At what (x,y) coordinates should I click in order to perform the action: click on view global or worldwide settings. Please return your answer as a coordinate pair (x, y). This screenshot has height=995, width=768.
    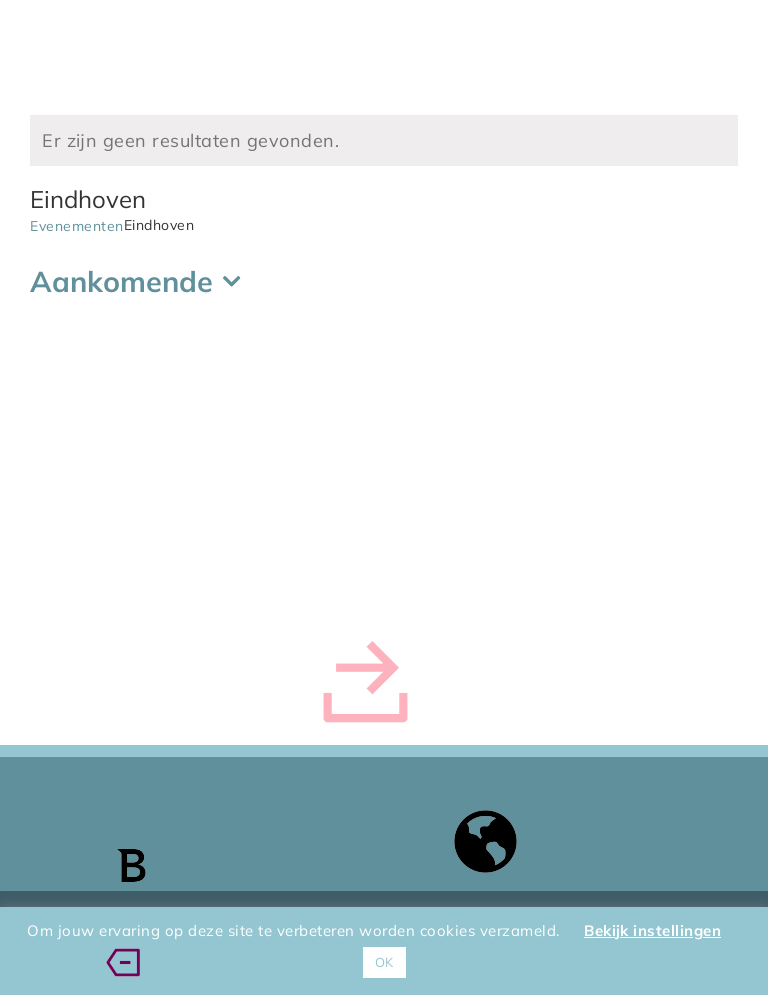
    Looking at the image, I should click on (485, 841).